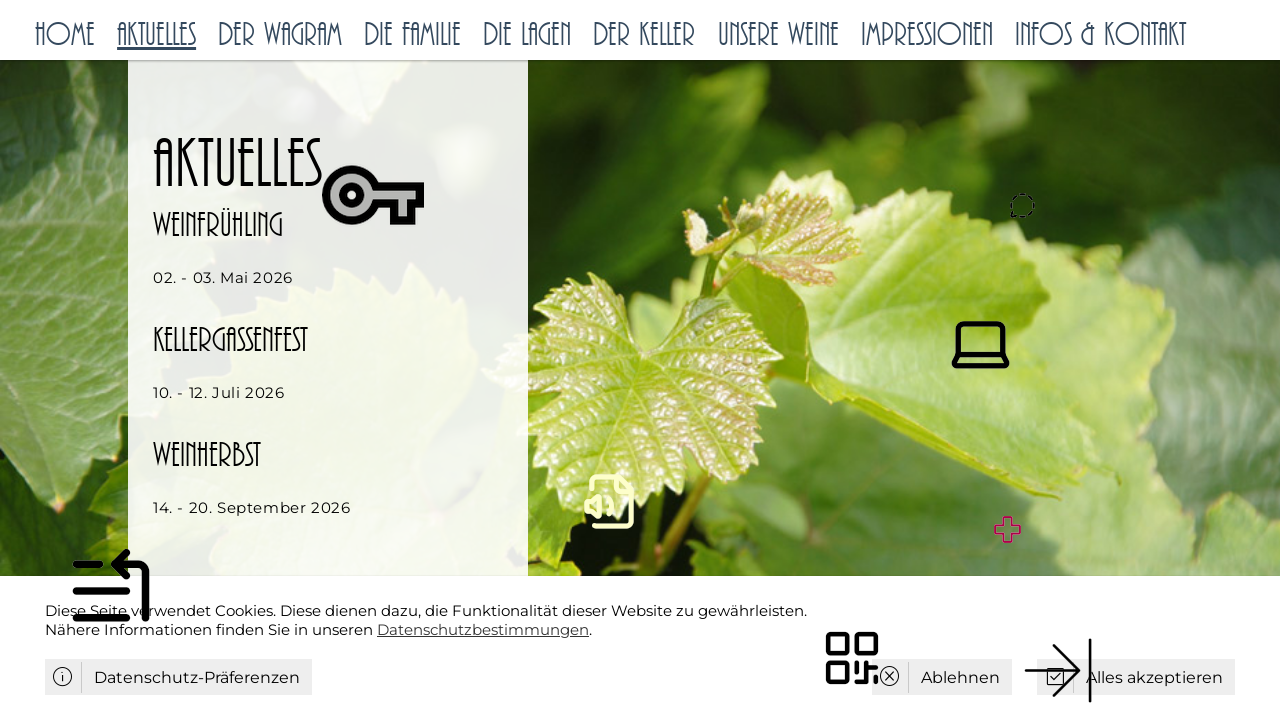 Image resolution: width=1280 pixels, height=720 pixels. I want to click on go to end or last item, so click(1059, 670).